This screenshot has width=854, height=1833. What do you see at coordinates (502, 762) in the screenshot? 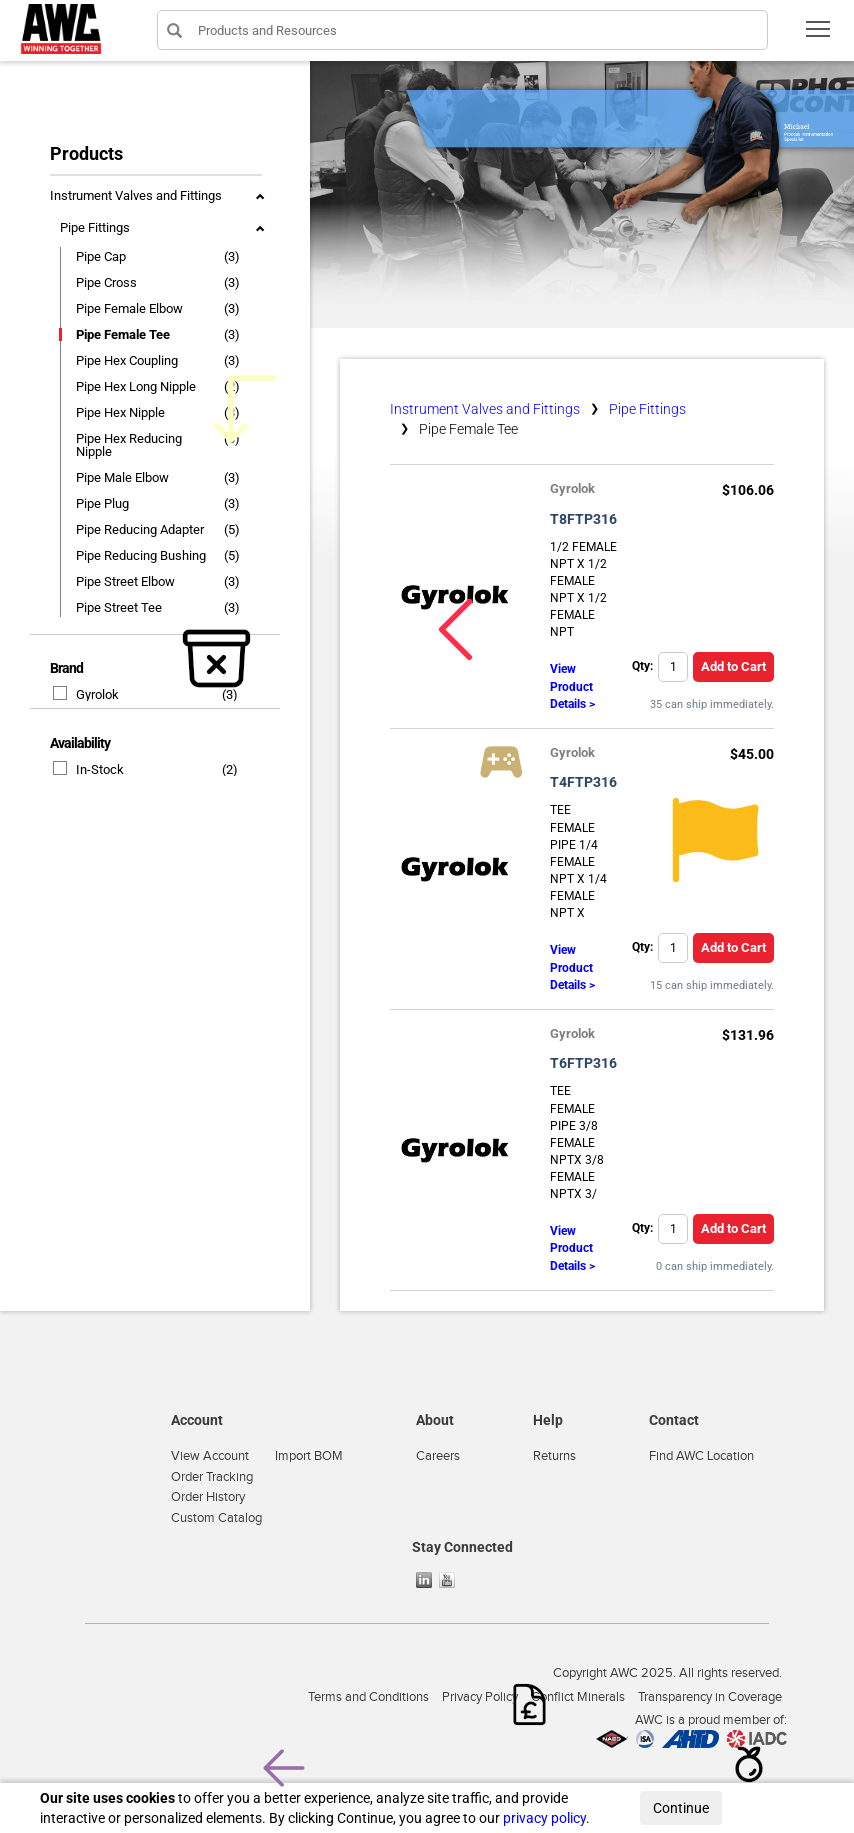
I see `access gaming features or games library` at bounding box center [502, 762].